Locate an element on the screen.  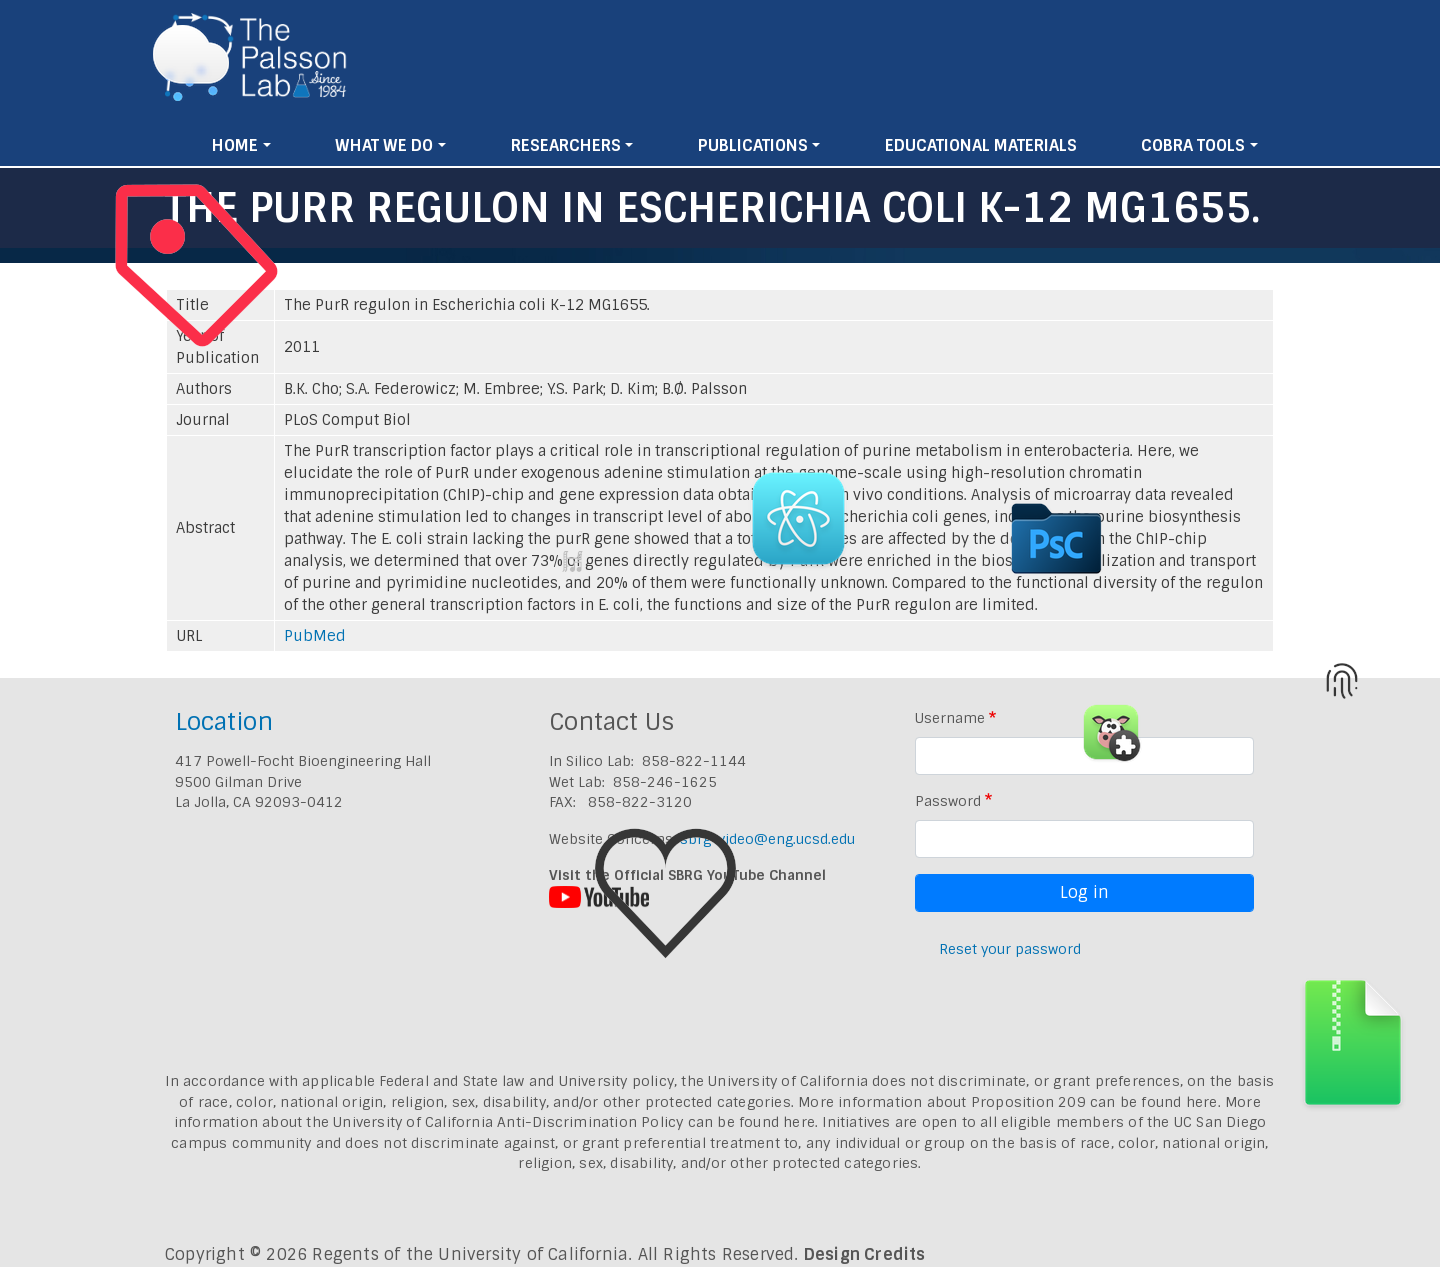
open calf audio plugin suite is located at coordinates (1111, 732).